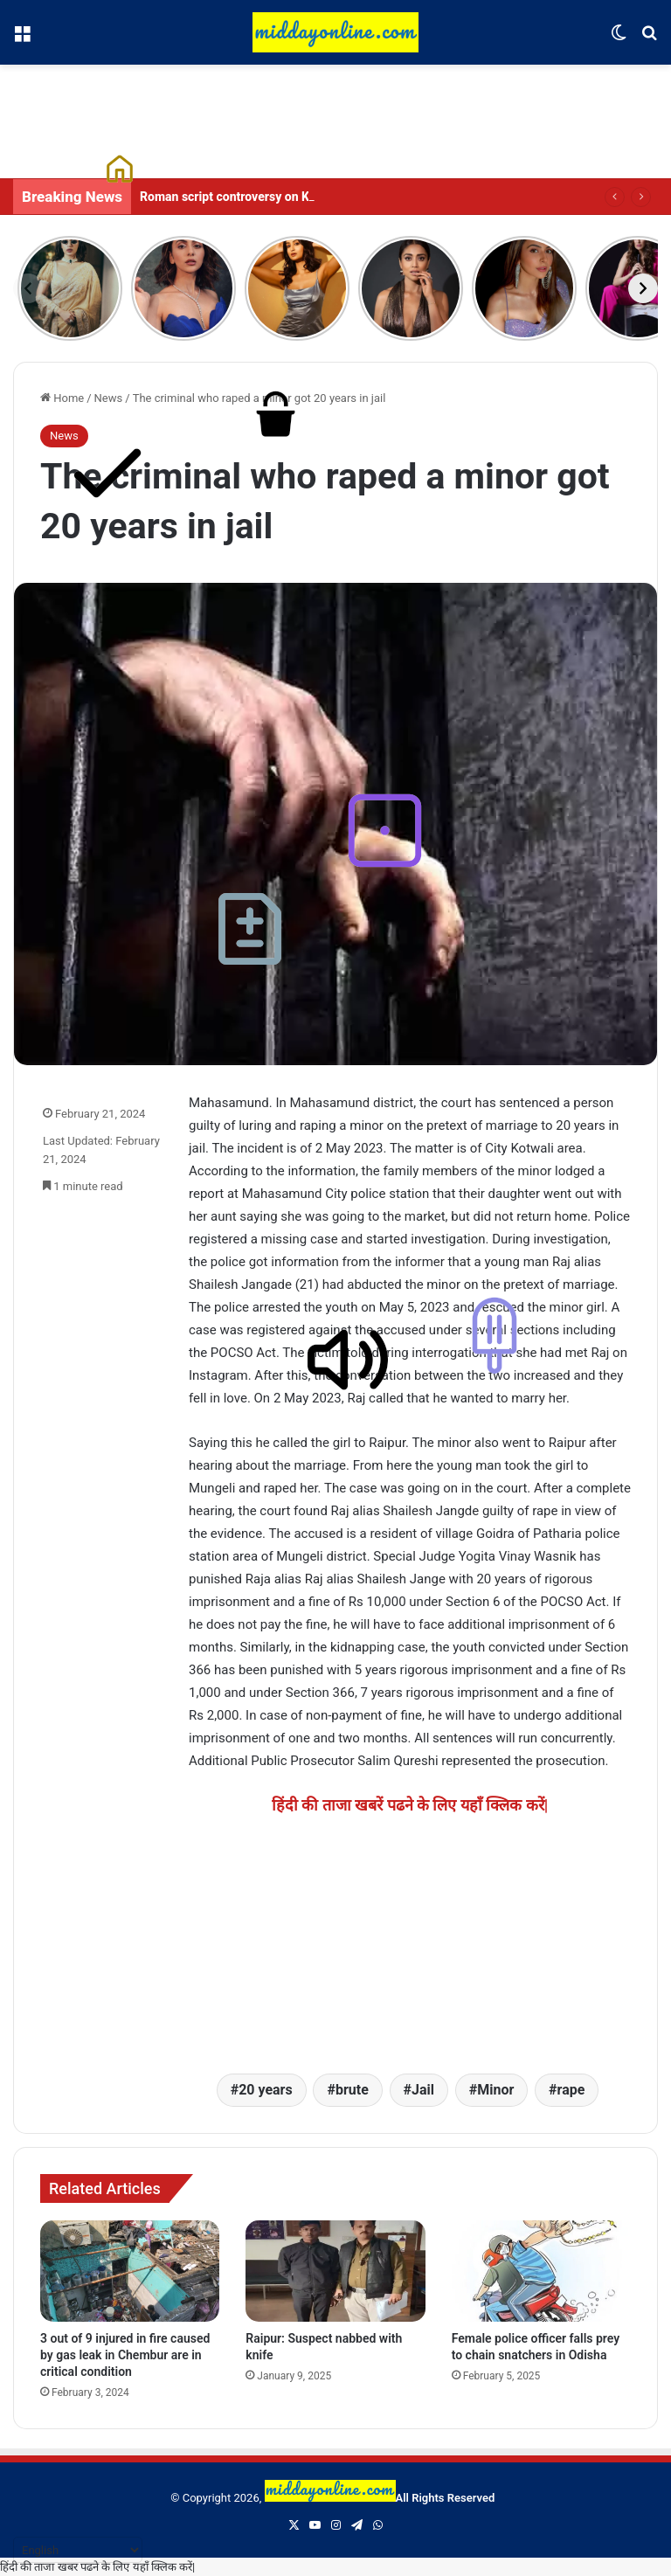 The height and width of the screenshot is (2576, 671). I want to click on view file differences or changes, so click(250, 929).